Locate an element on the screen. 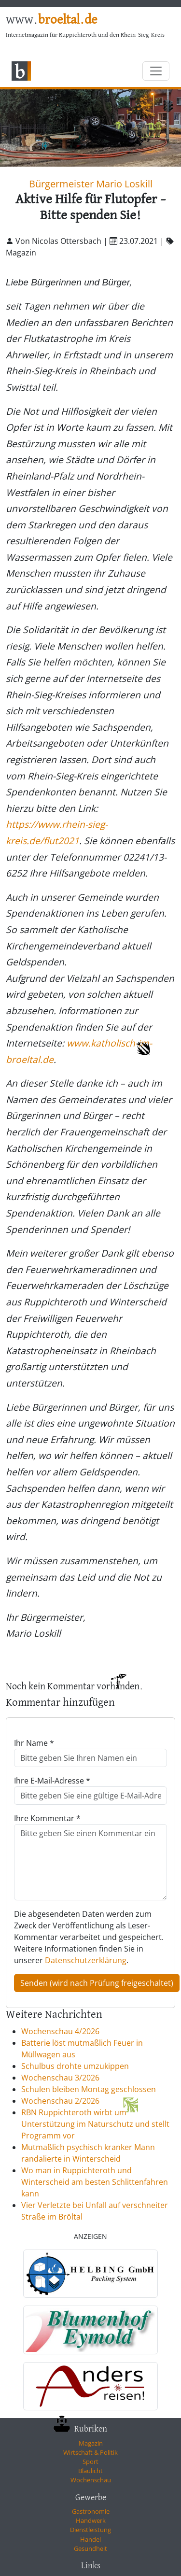 This screenshot has width=181, height=2576. activate eclipse or flare visual effect is located at coordinates (45, 146).